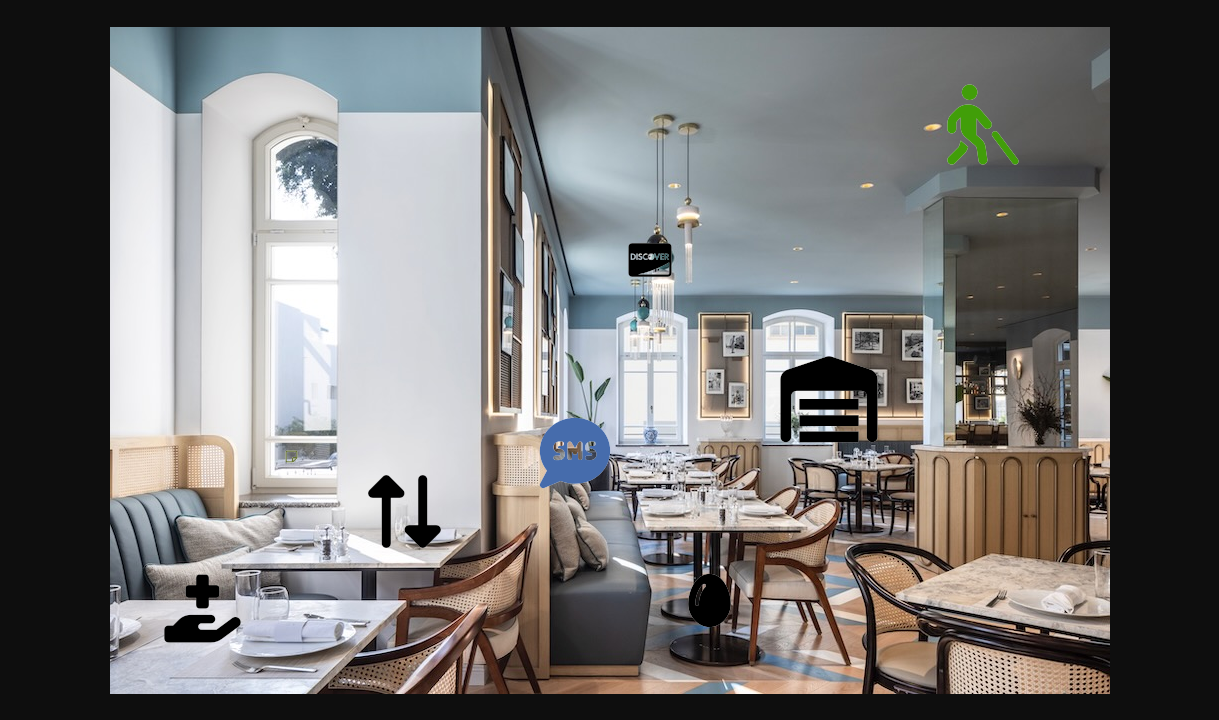 Image resolution: width=1219 pixels, height=720 pixels. What do you see at coordinates (829, 399) in the screenshot?
I see `access warehouse or storage inventory` at bounding box center [829, 399].